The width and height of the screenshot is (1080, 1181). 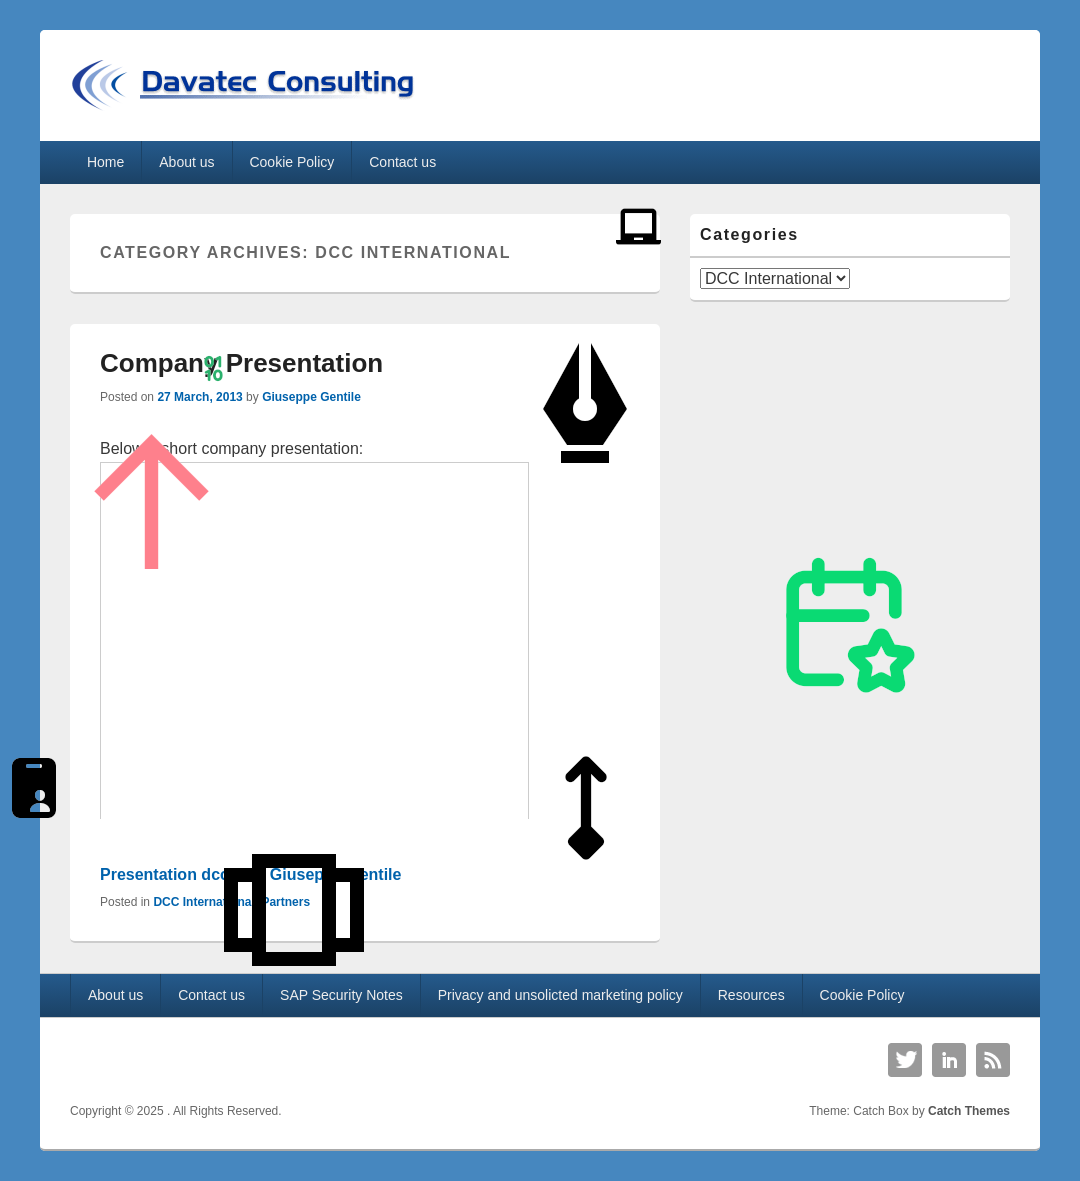 I want to click on scroll to top of page, so click(x=151, y=501).